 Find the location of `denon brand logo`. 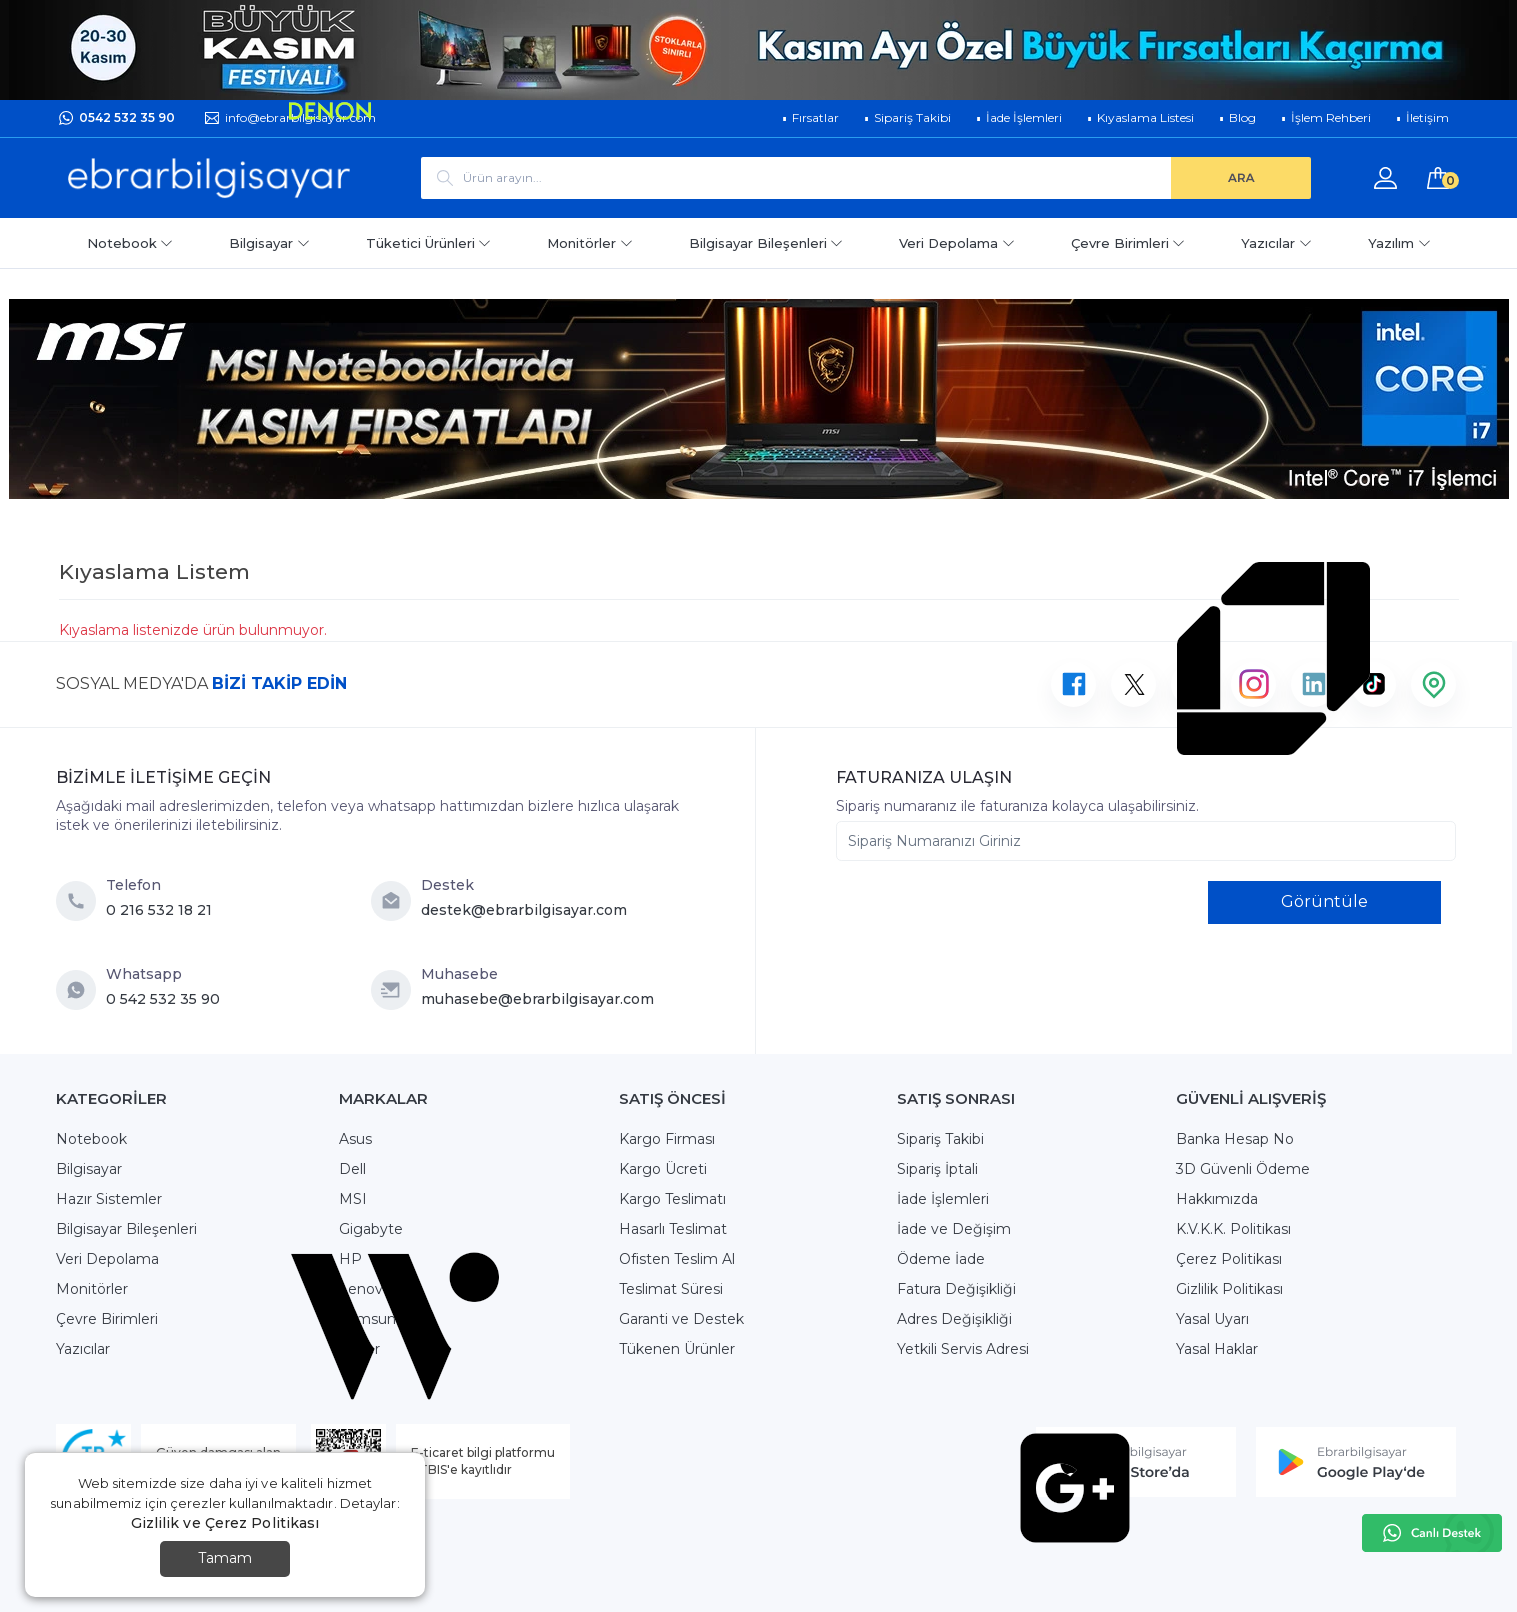

denon brand logo is located at coordinates (330, 111).